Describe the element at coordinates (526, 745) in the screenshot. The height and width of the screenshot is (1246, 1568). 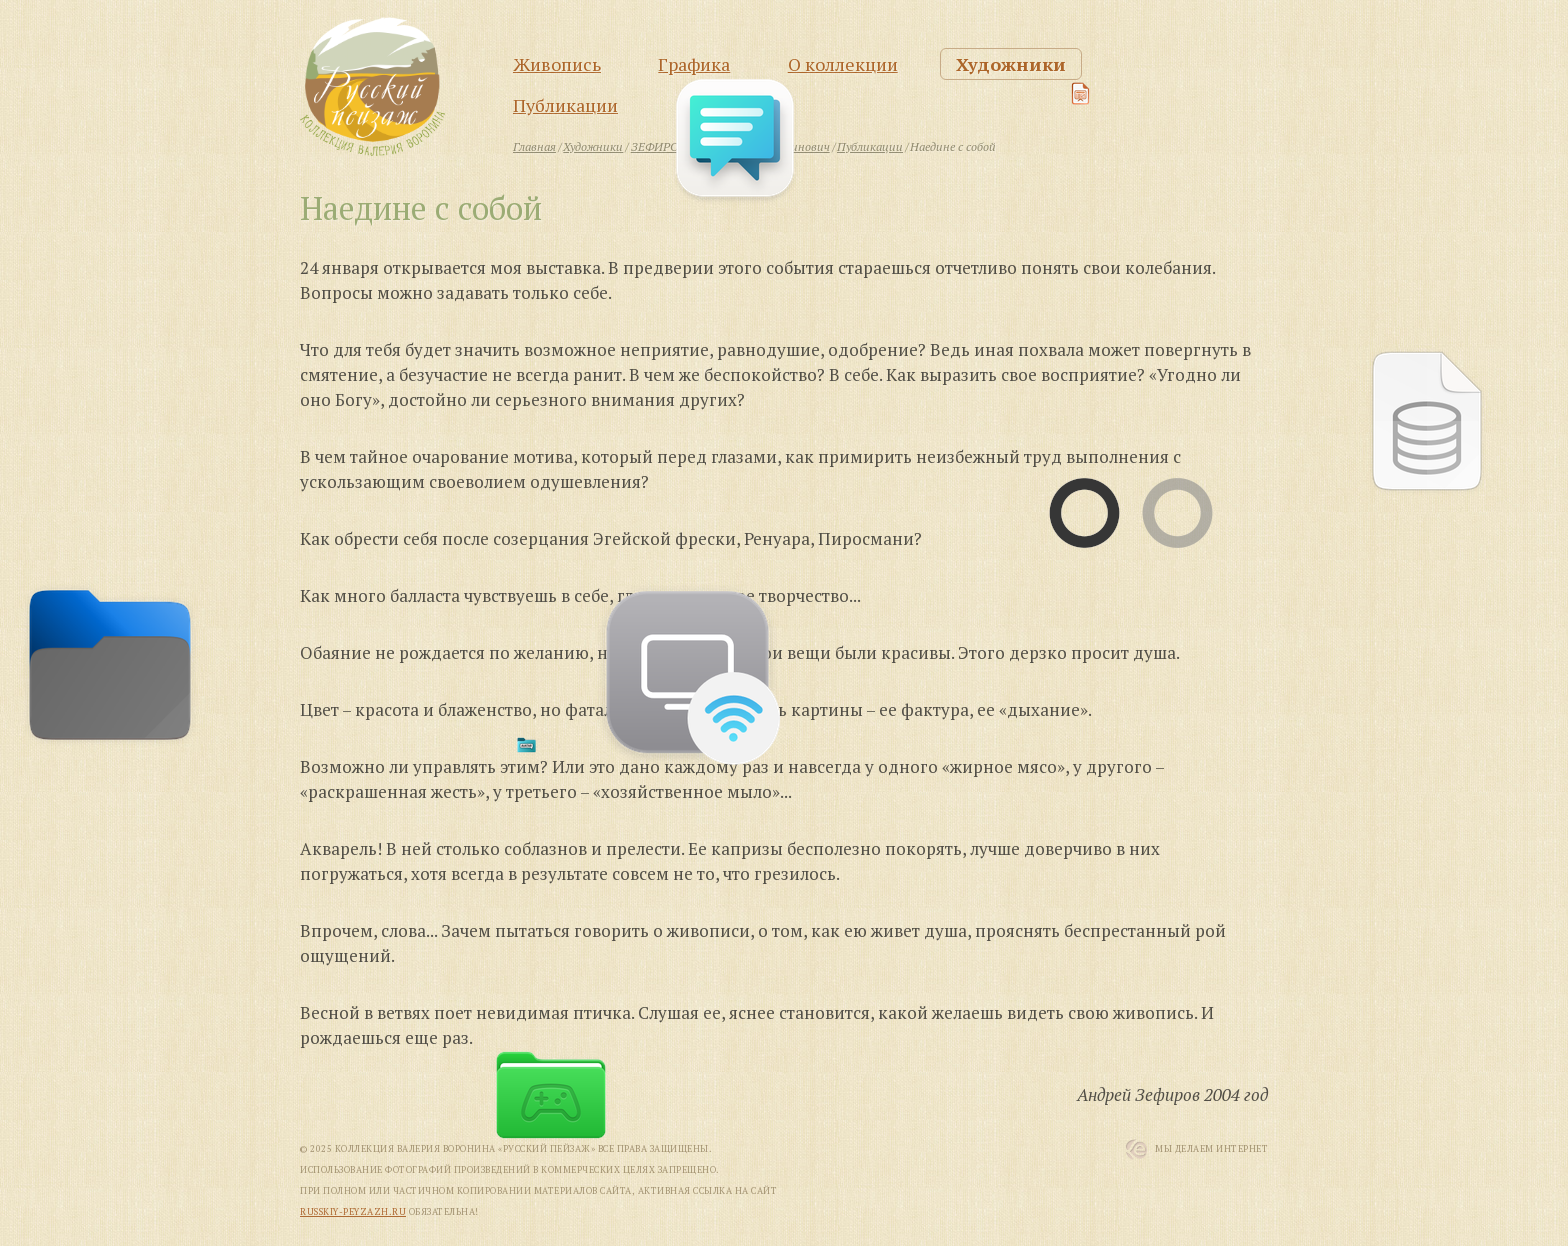
I see `open vrchat avatar files folder` at that location.